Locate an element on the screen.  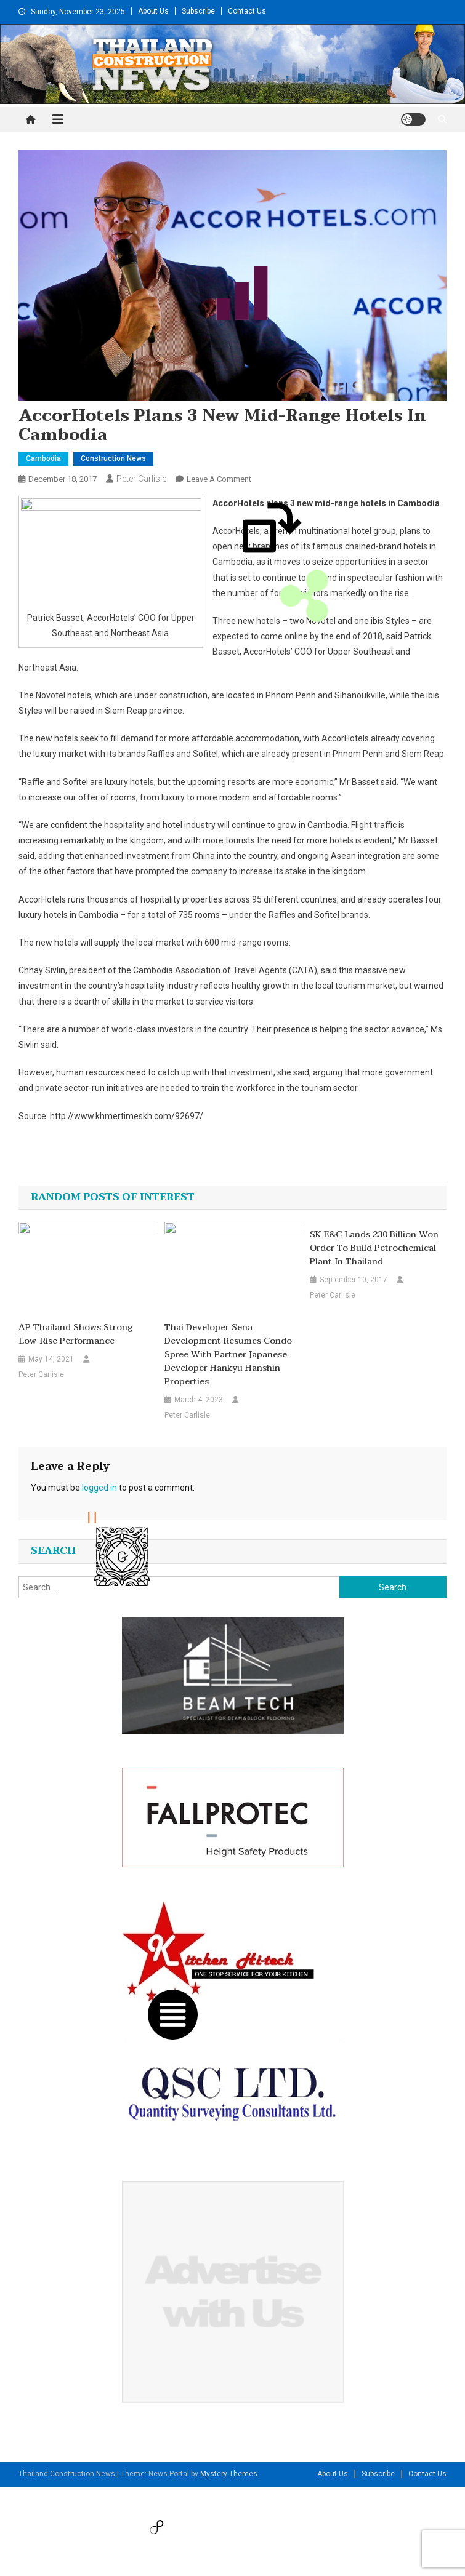
open the gutenberg block editor is located at coordinates (122, 1557).